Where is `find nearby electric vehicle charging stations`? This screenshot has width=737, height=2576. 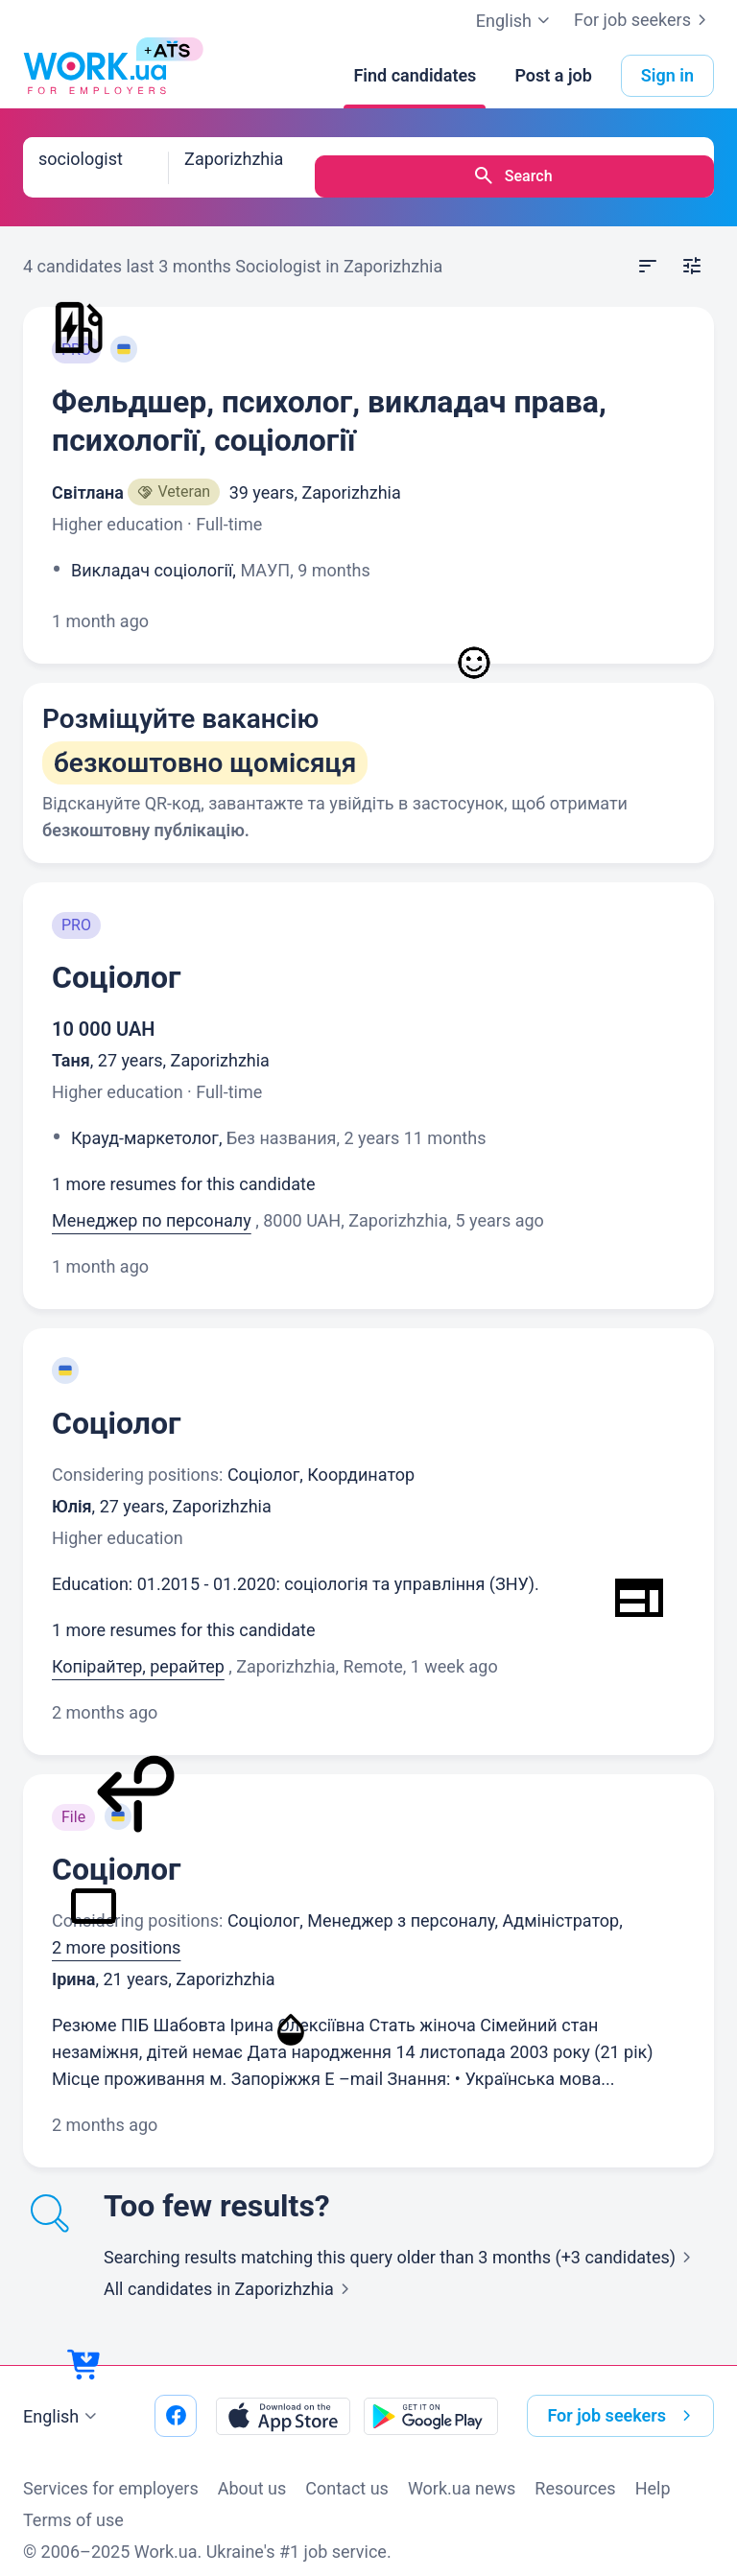 find nearby electric vehicle charging stations is located at coordinates (78, 327).